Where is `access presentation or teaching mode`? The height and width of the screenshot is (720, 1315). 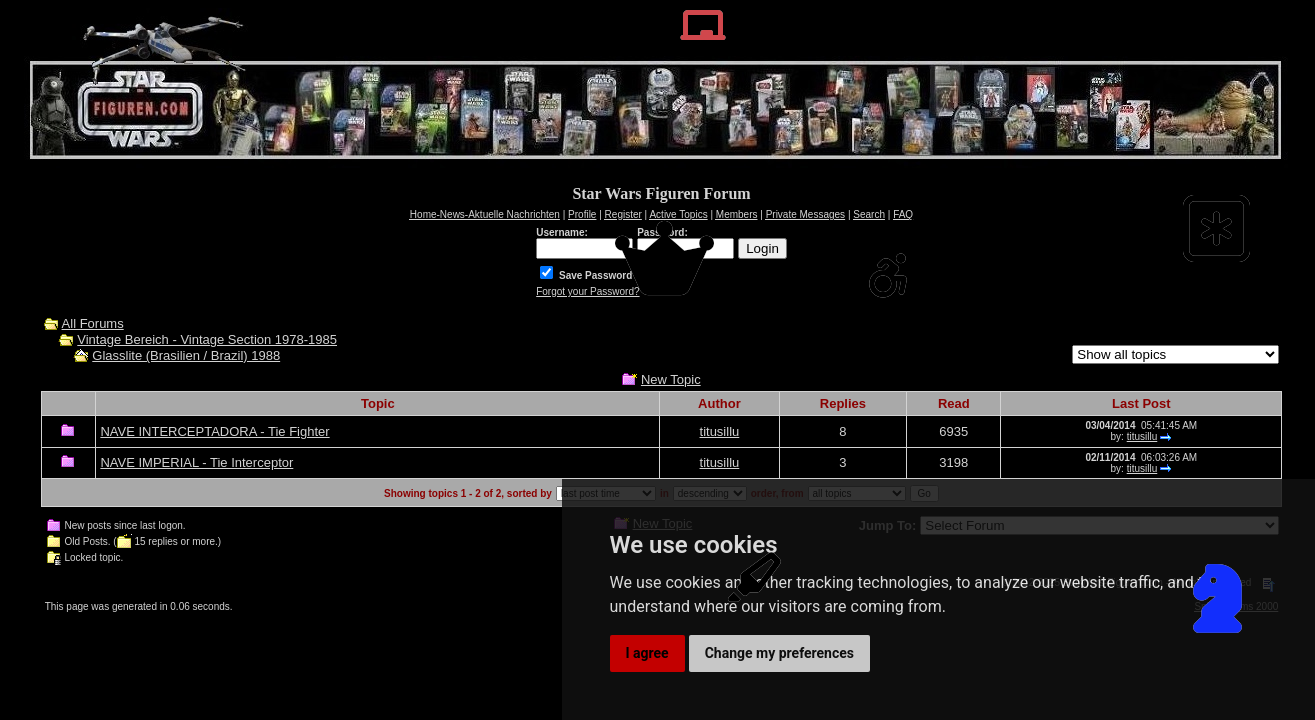
access presentation or teaching mode is located at coordinates (703, 25).